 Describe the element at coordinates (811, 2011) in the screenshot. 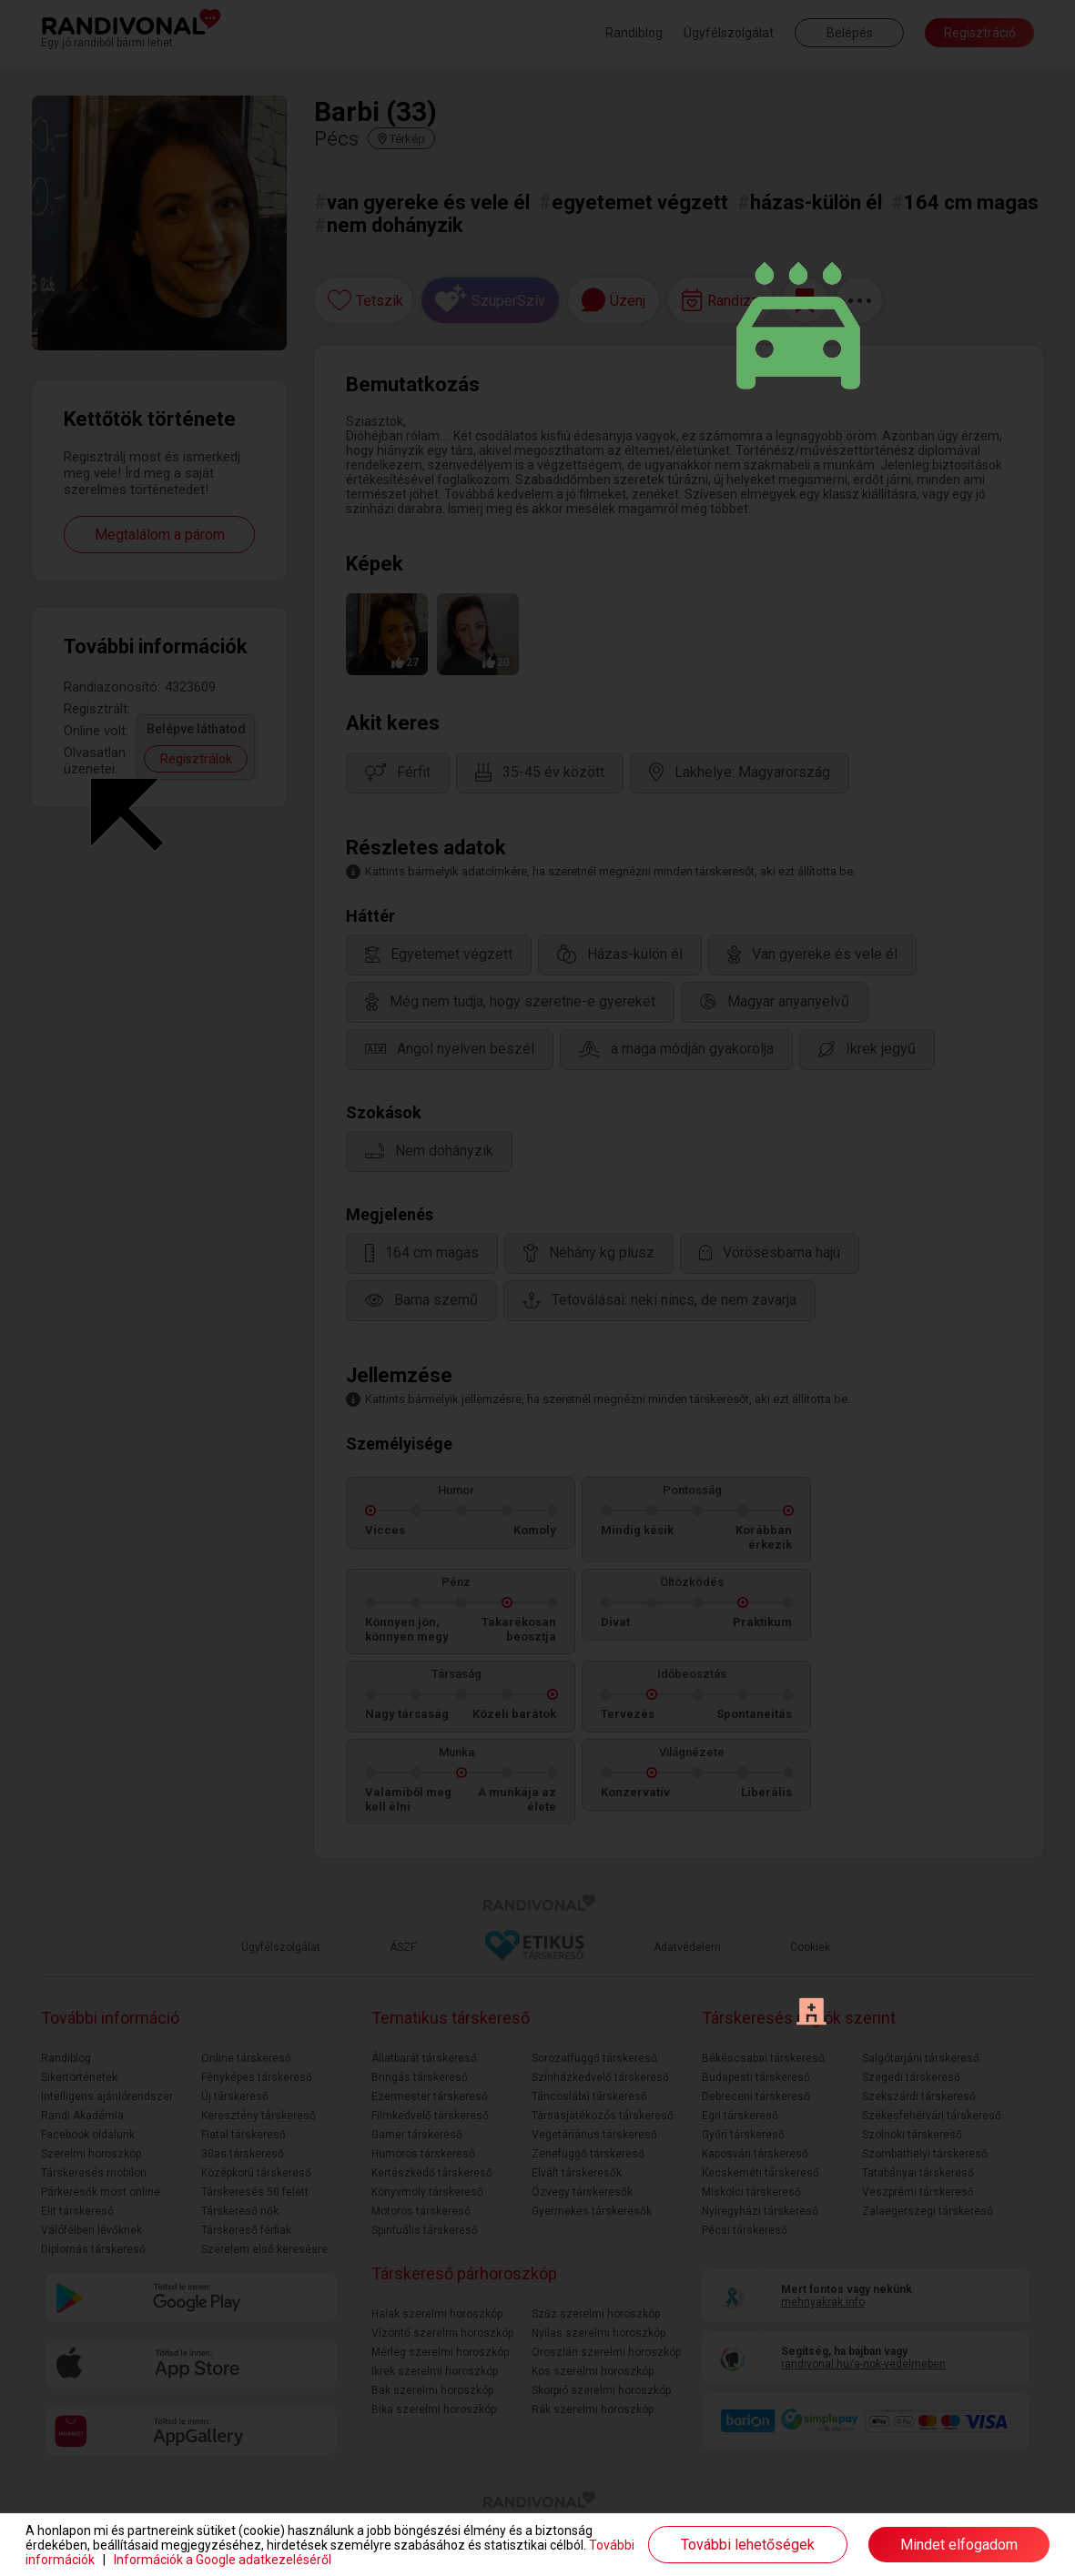

I see `find nearby hospitals` at that location.